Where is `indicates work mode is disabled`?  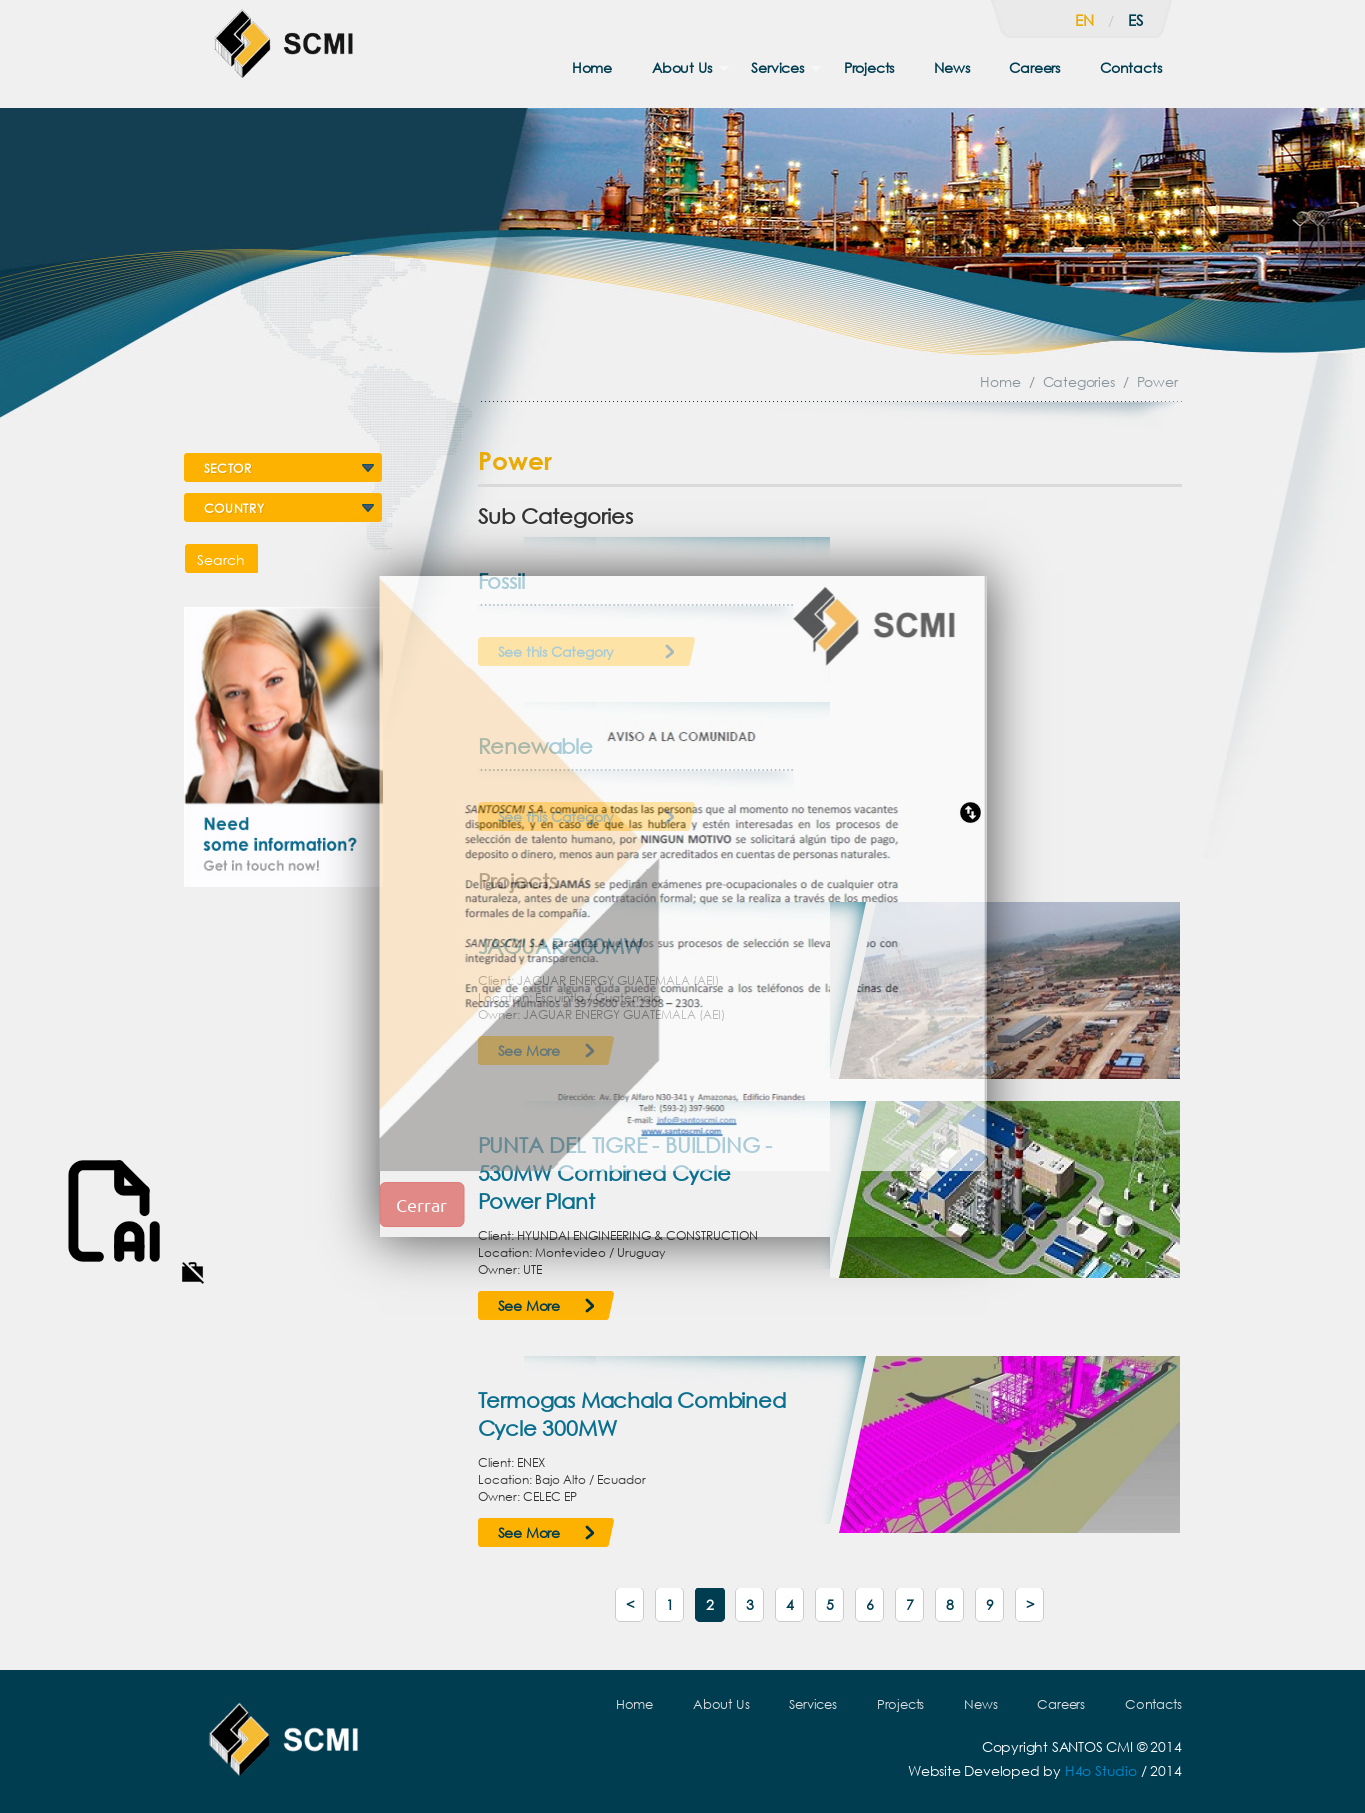 indicates work mode is disabled is located at coordinates (192, 1272).